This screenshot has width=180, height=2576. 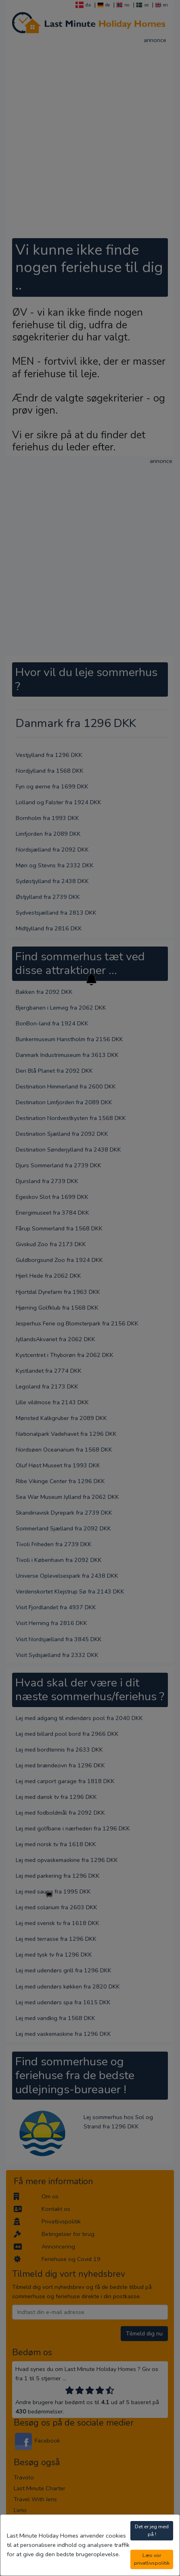 What do you see at coordinates (49, 1895) in the screenshot?
I see `open presentation or slideshow mode` at bounding box center [49, 1895].